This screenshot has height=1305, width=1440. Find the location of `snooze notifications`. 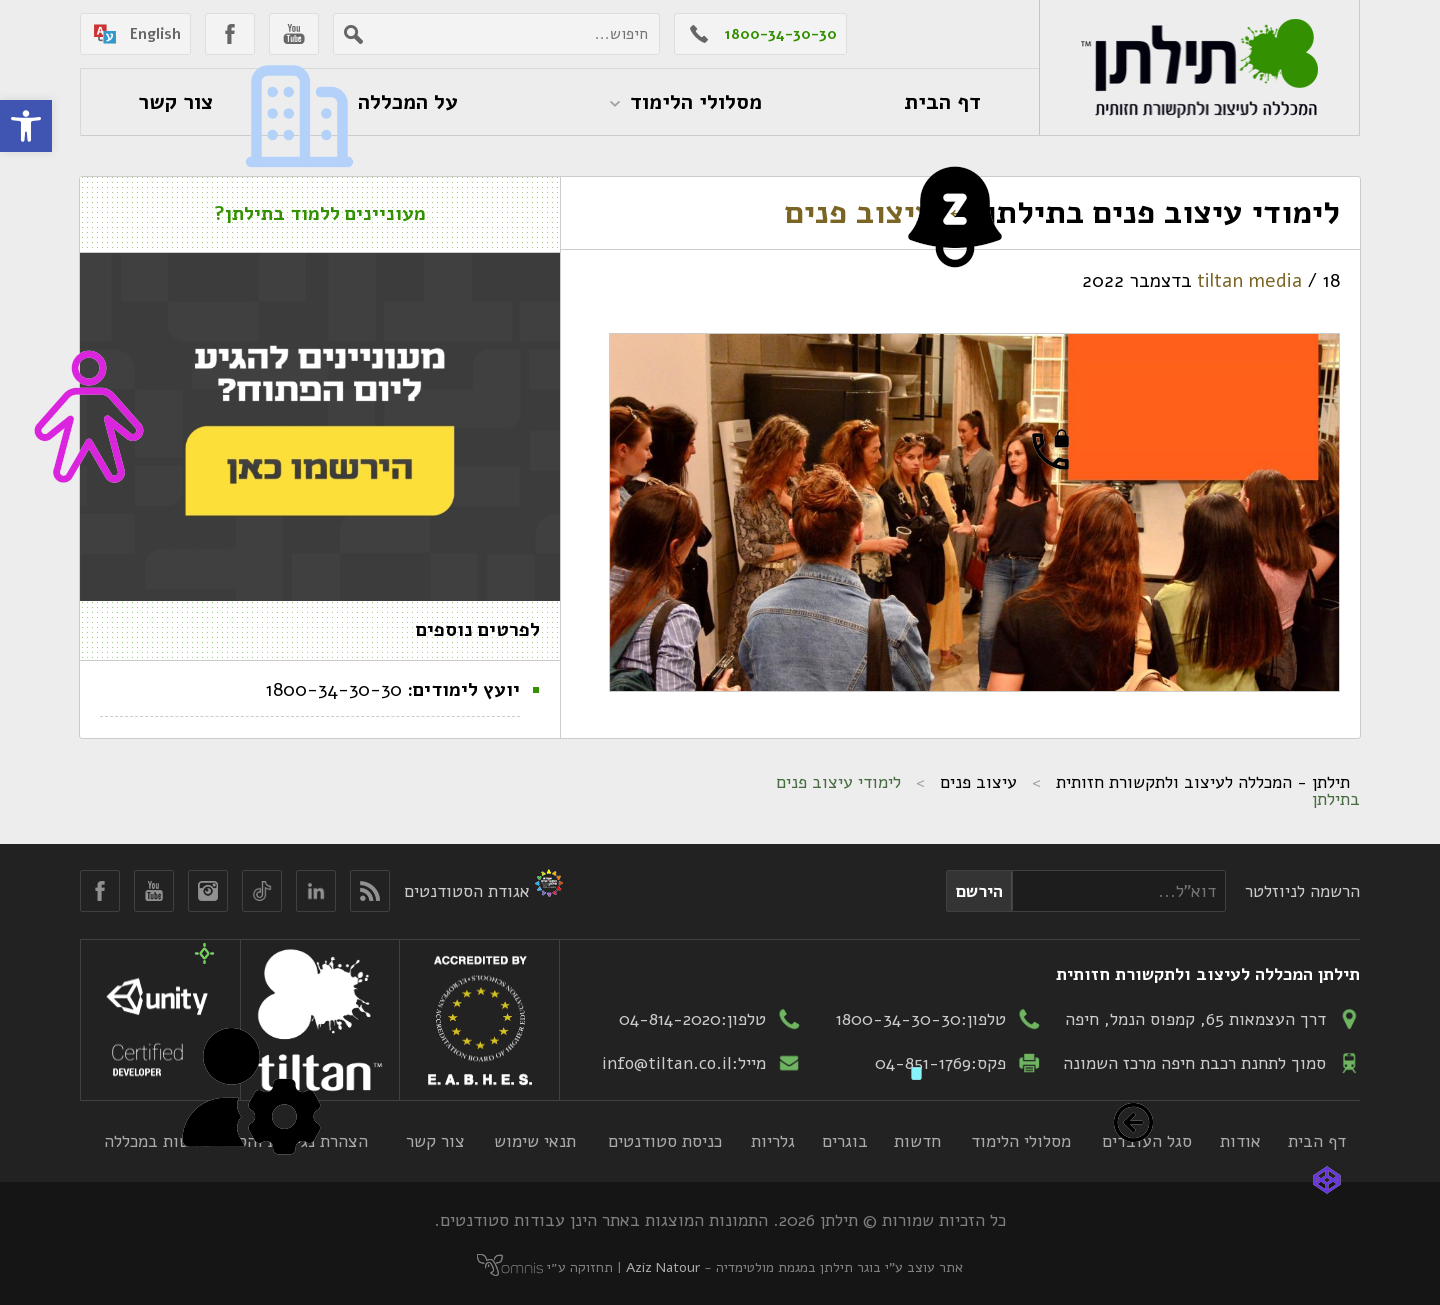

snooze notifications is located at coordinates (955, 217).